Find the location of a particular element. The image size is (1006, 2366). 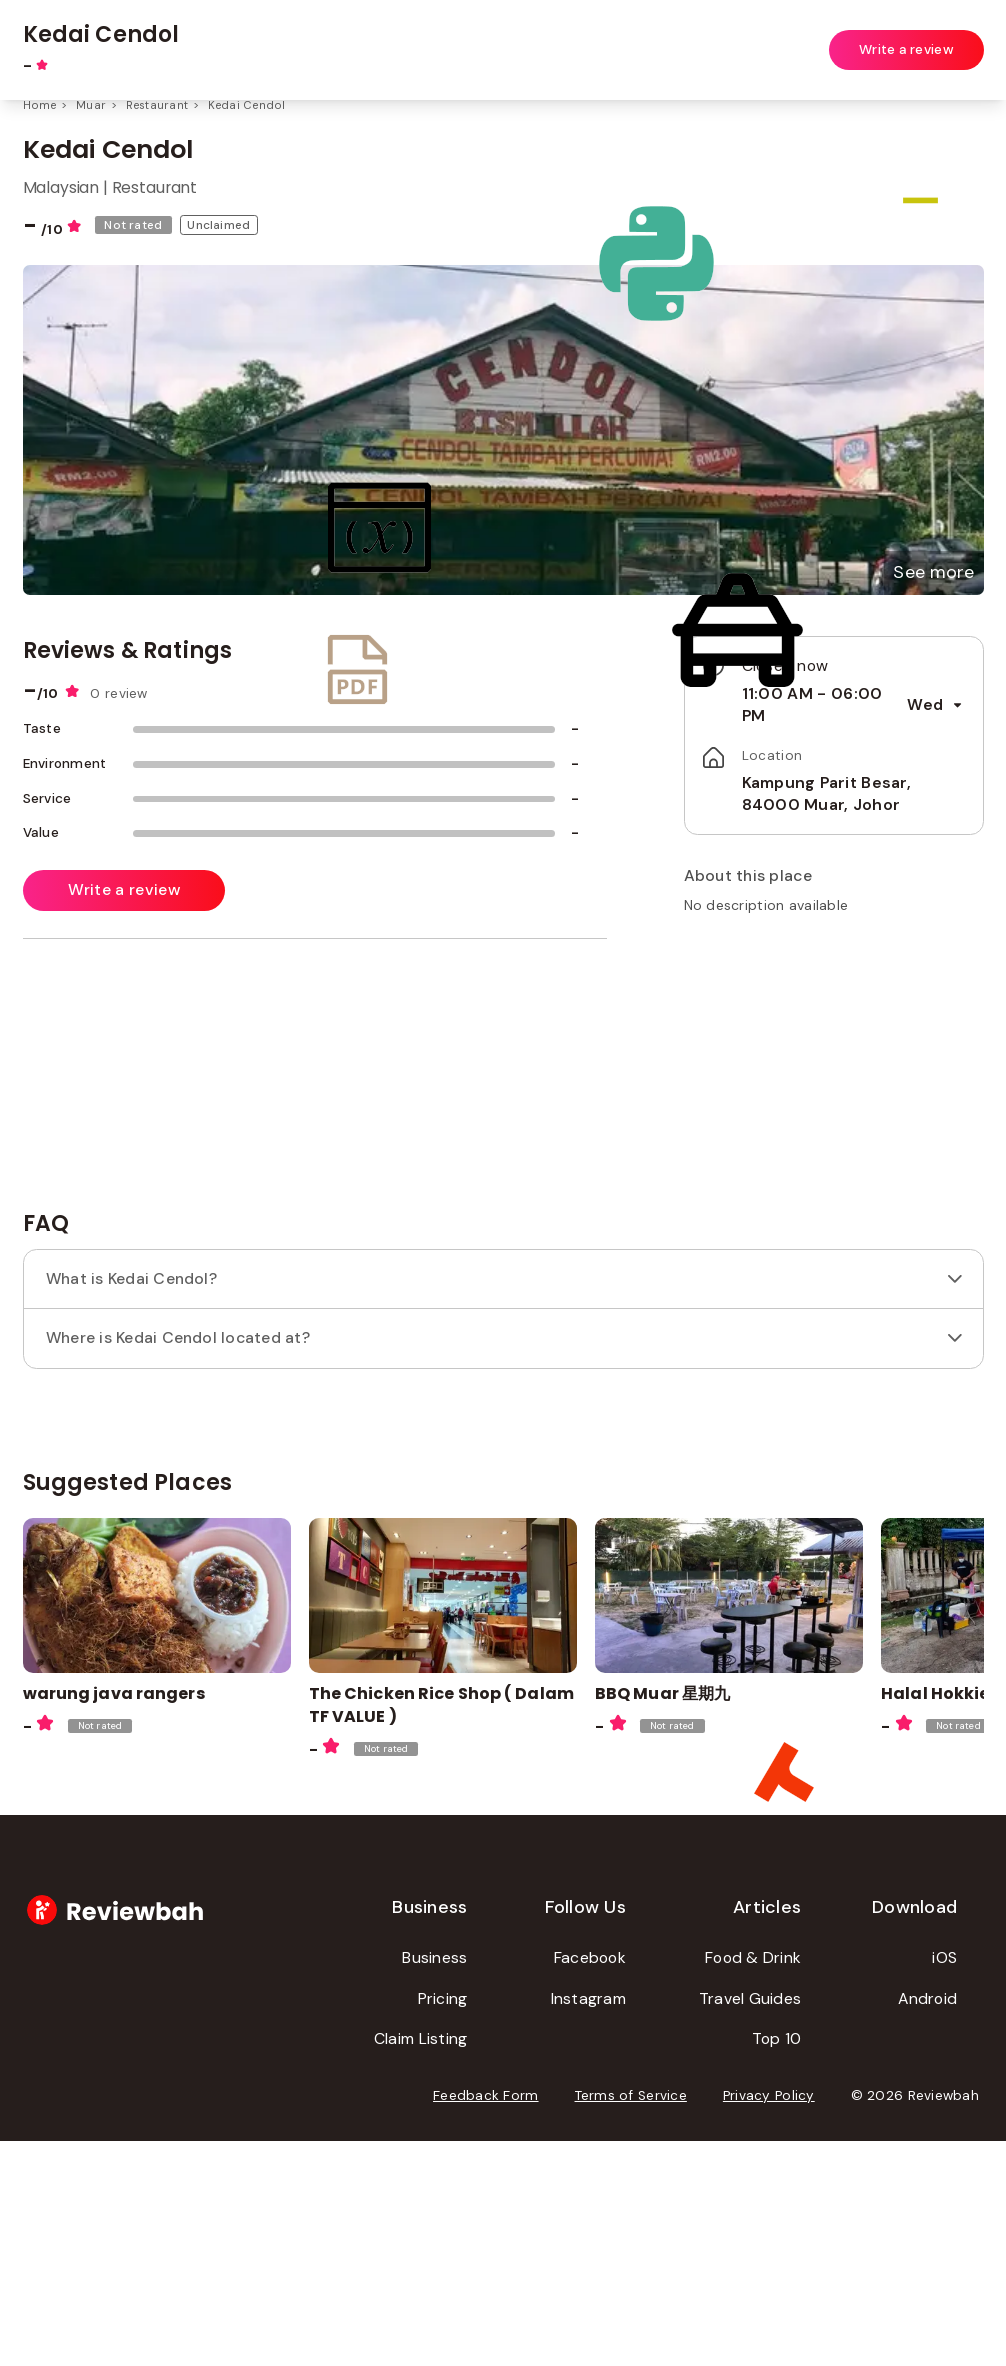

view grouped variables in debug panel is located at coordinates (379, 527).